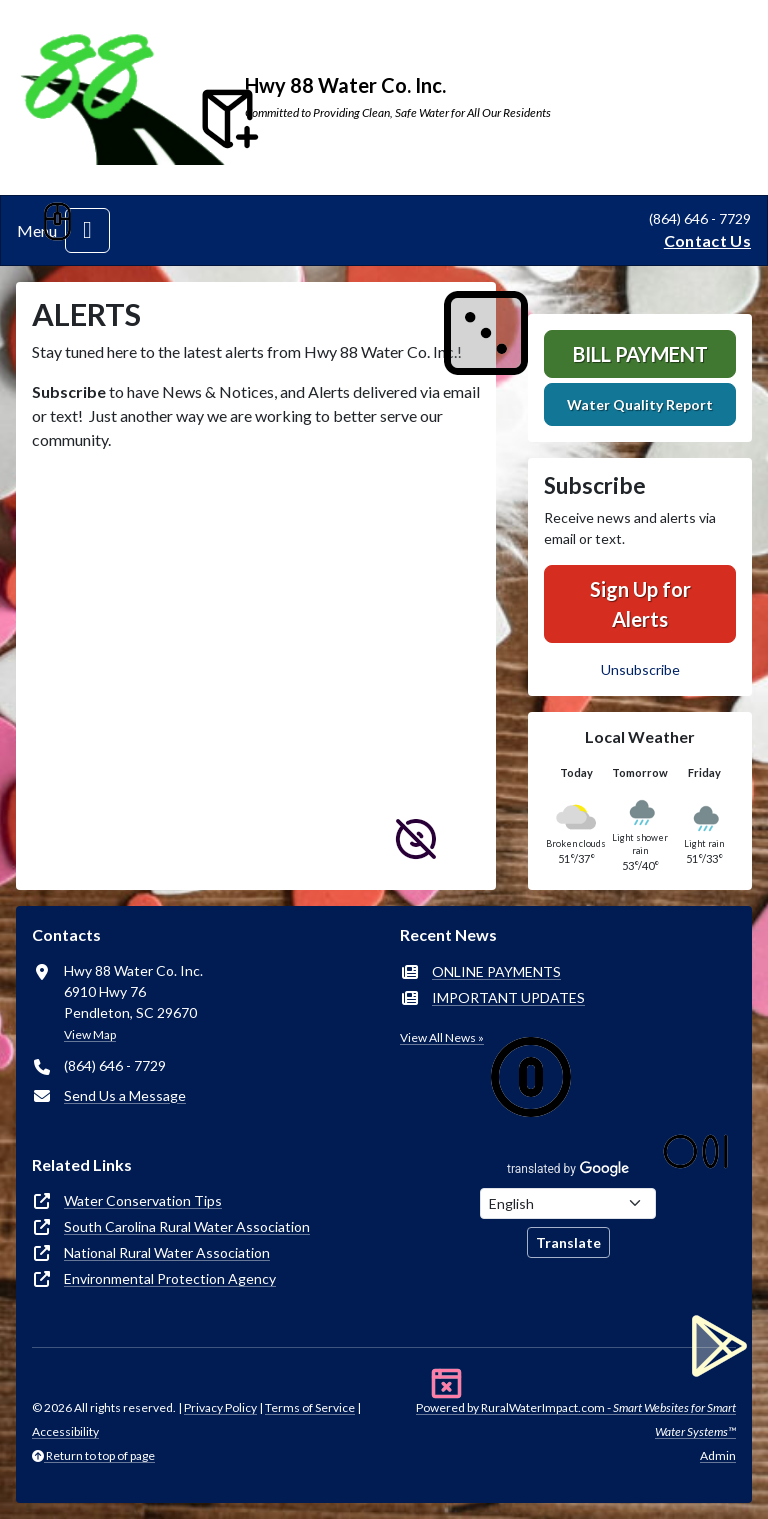 Image resolution: width=768 pixels, height=1519 pixels. Describe the element at coordinates (416, 839) in the screenshot. I see `disable copyleft licensing` at that location.